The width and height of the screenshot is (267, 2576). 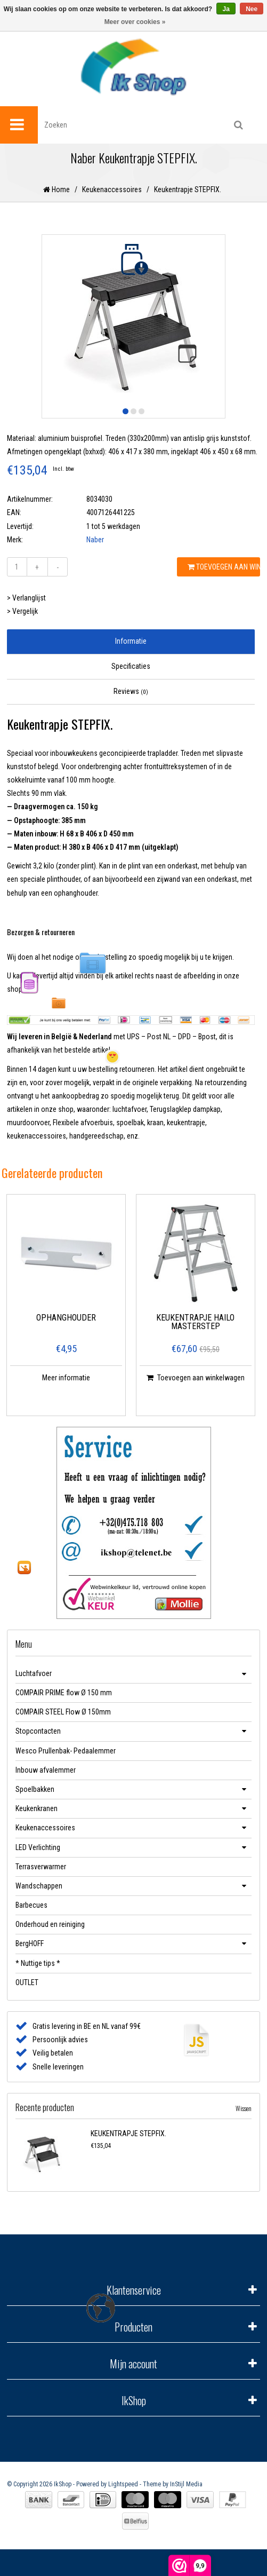 What do you see at coordinates (133, 259) in the screenshot?
I see `create a bootable USB drive` at bounding box center [133, 259].